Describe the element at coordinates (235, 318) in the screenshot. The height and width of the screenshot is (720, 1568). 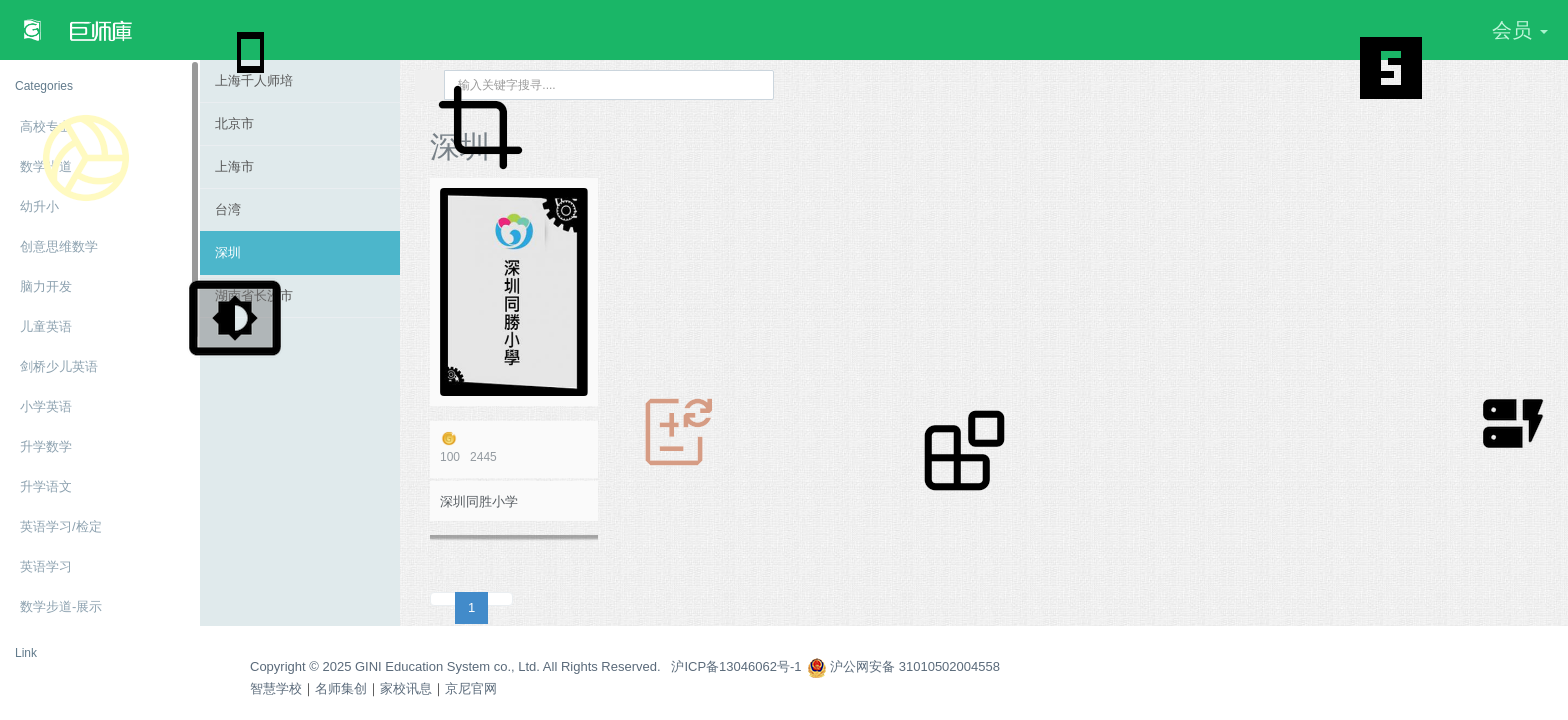
I see `adjust display brightness settings` at that location.